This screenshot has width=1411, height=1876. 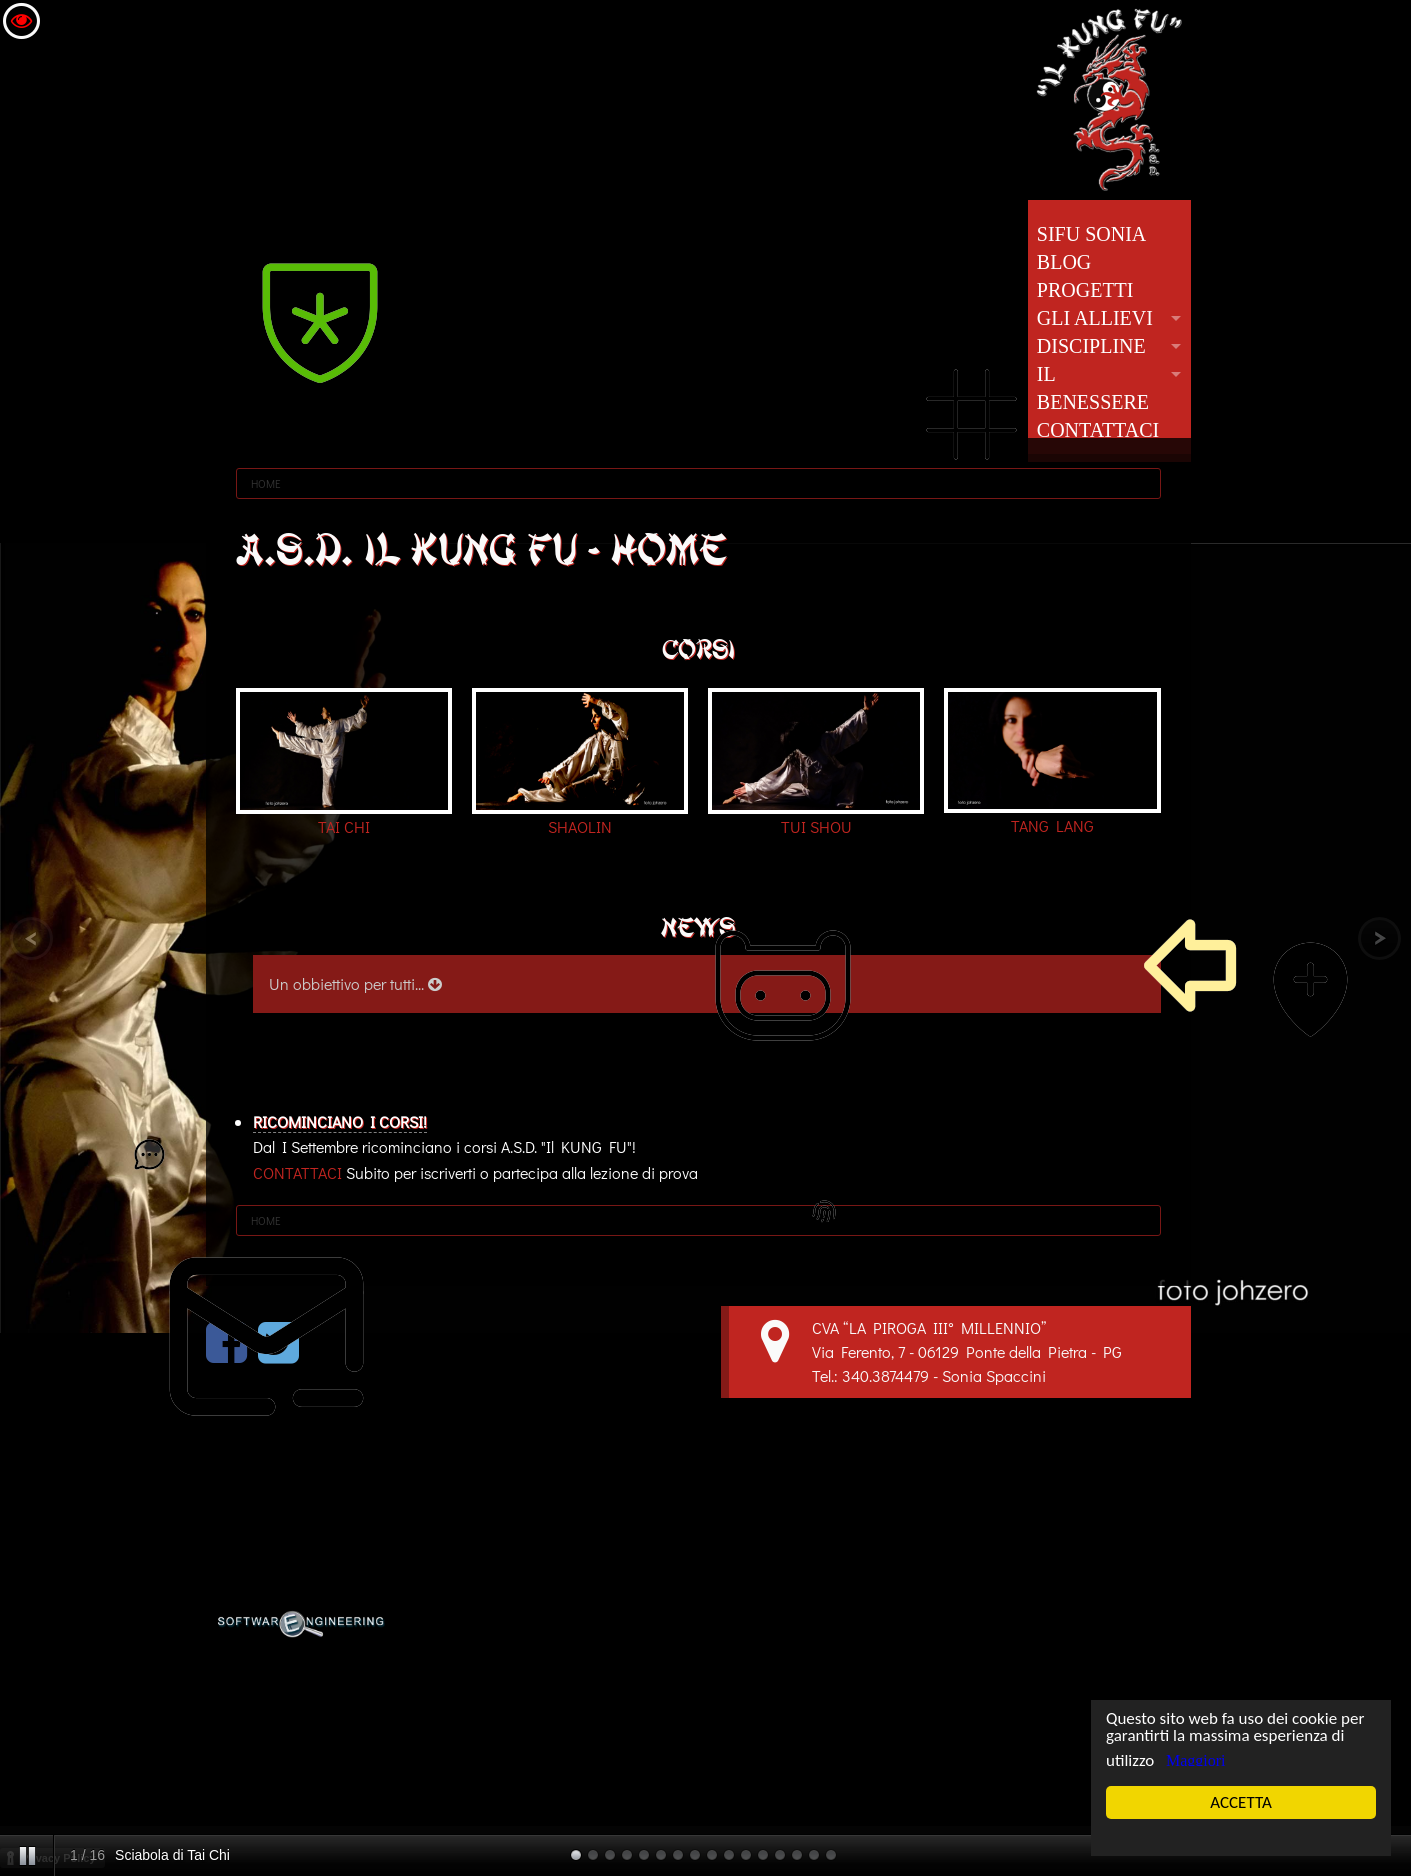 I want to click on remove an email from your inbox, so click(x=266, y=1336).